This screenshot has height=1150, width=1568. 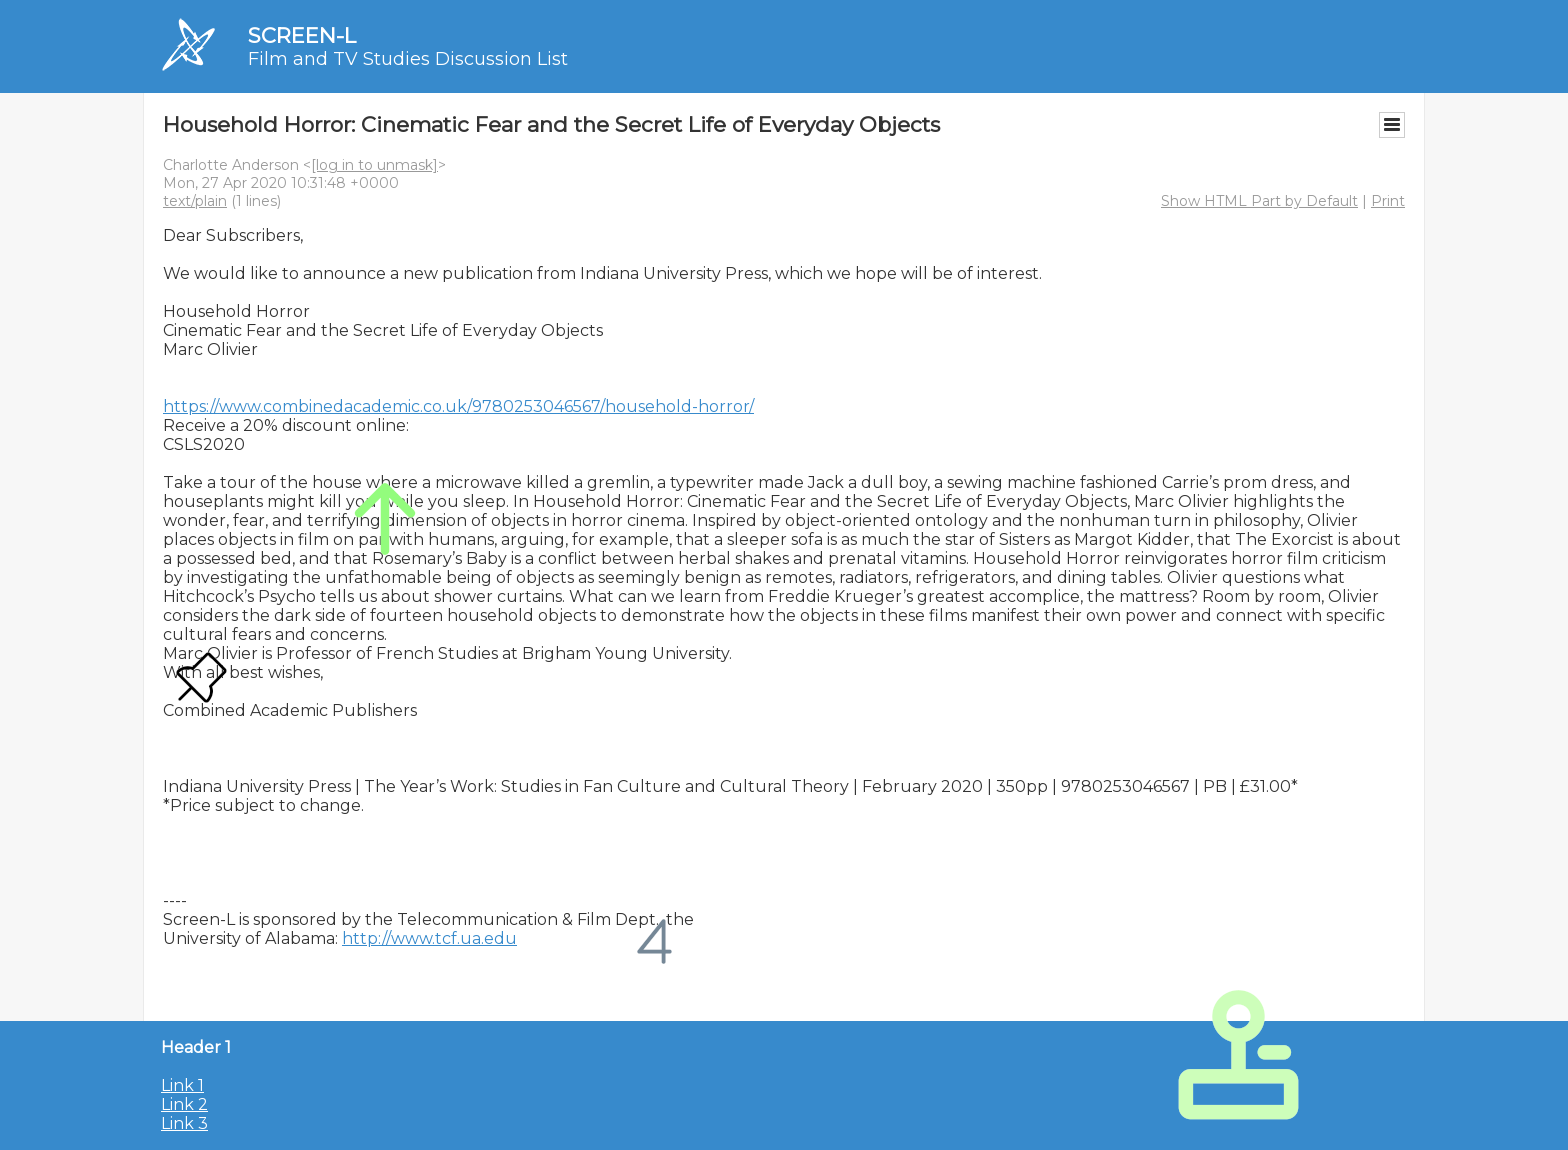 What do you see at coordinates (655, 941) in the screenshot?
I see `indicates step four in a multi-step process` at bounding box center [655, 941].